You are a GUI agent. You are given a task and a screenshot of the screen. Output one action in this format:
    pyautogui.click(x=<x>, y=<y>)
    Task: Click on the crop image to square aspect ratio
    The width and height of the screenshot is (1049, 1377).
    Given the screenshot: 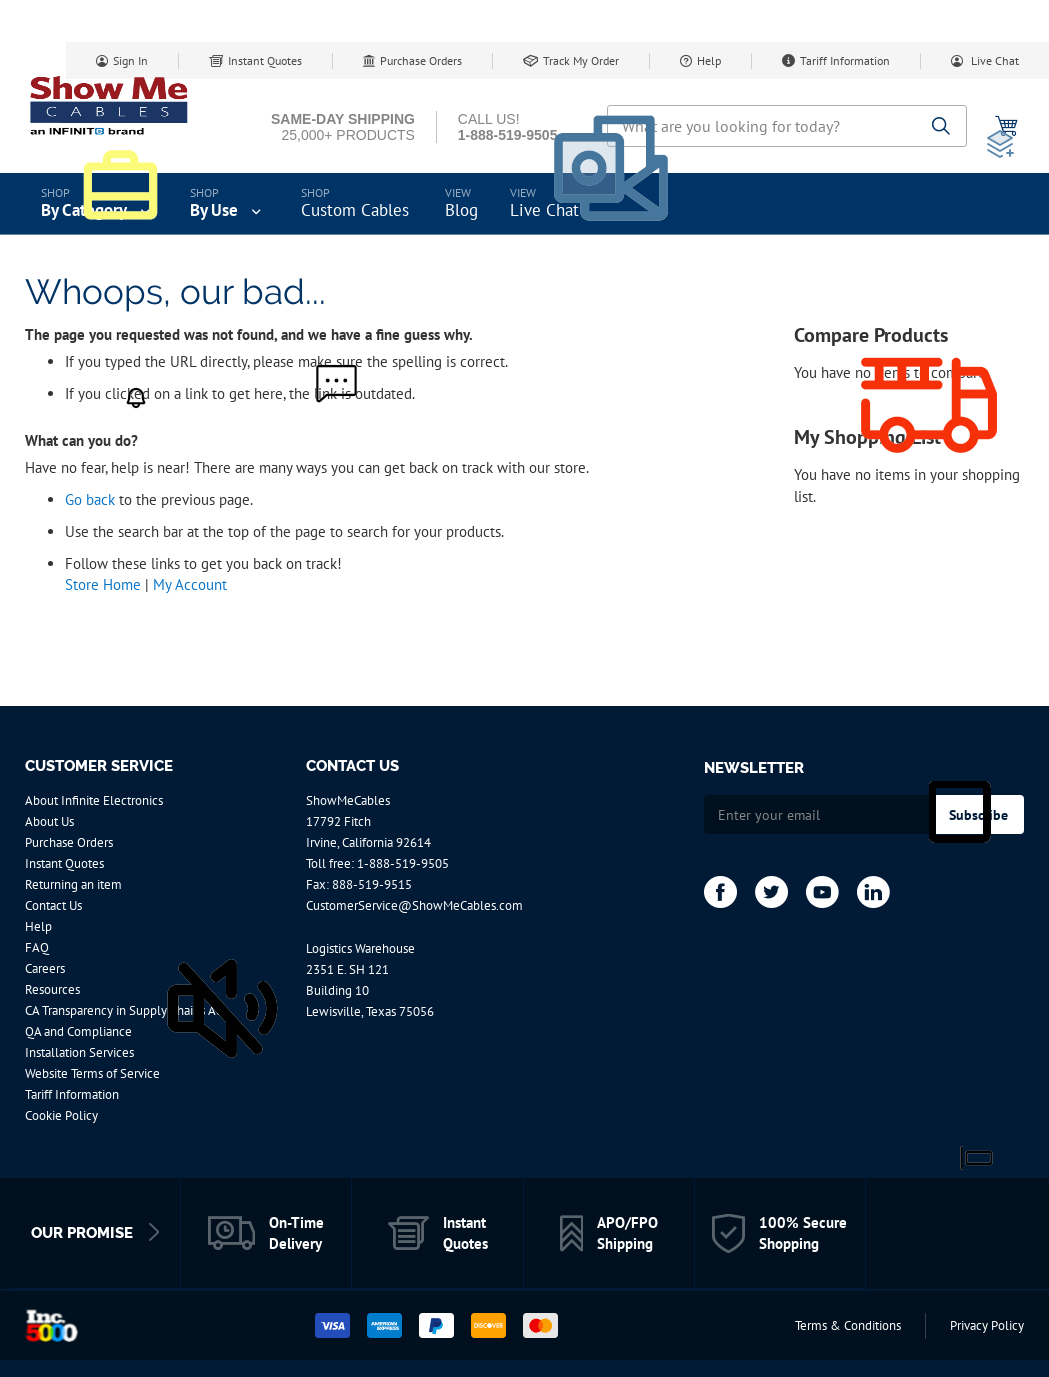 What is the action you would take?
    pyautogui.click(x=959, y=811)
    